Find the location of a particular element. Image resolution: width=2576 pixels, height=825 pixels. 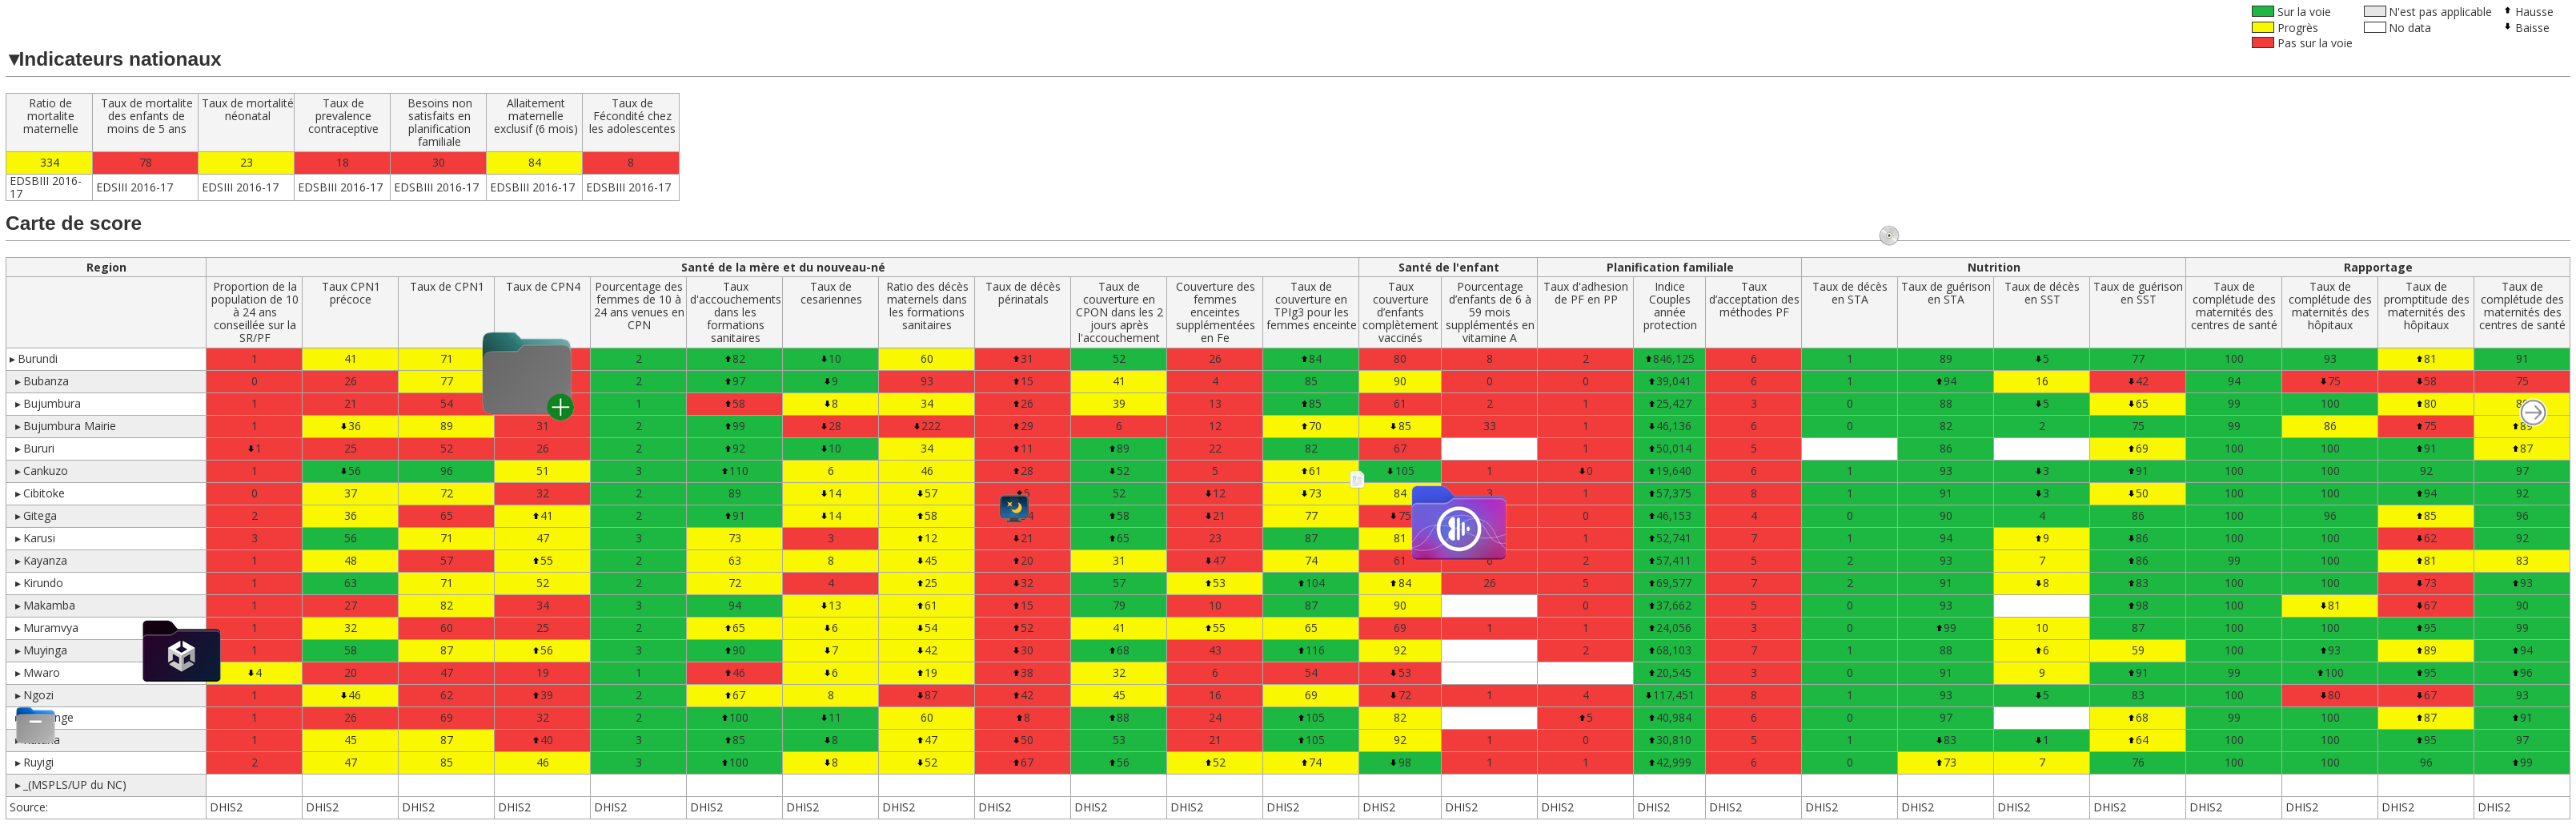

access screensaver settings is located at coordinates (1014, 509).